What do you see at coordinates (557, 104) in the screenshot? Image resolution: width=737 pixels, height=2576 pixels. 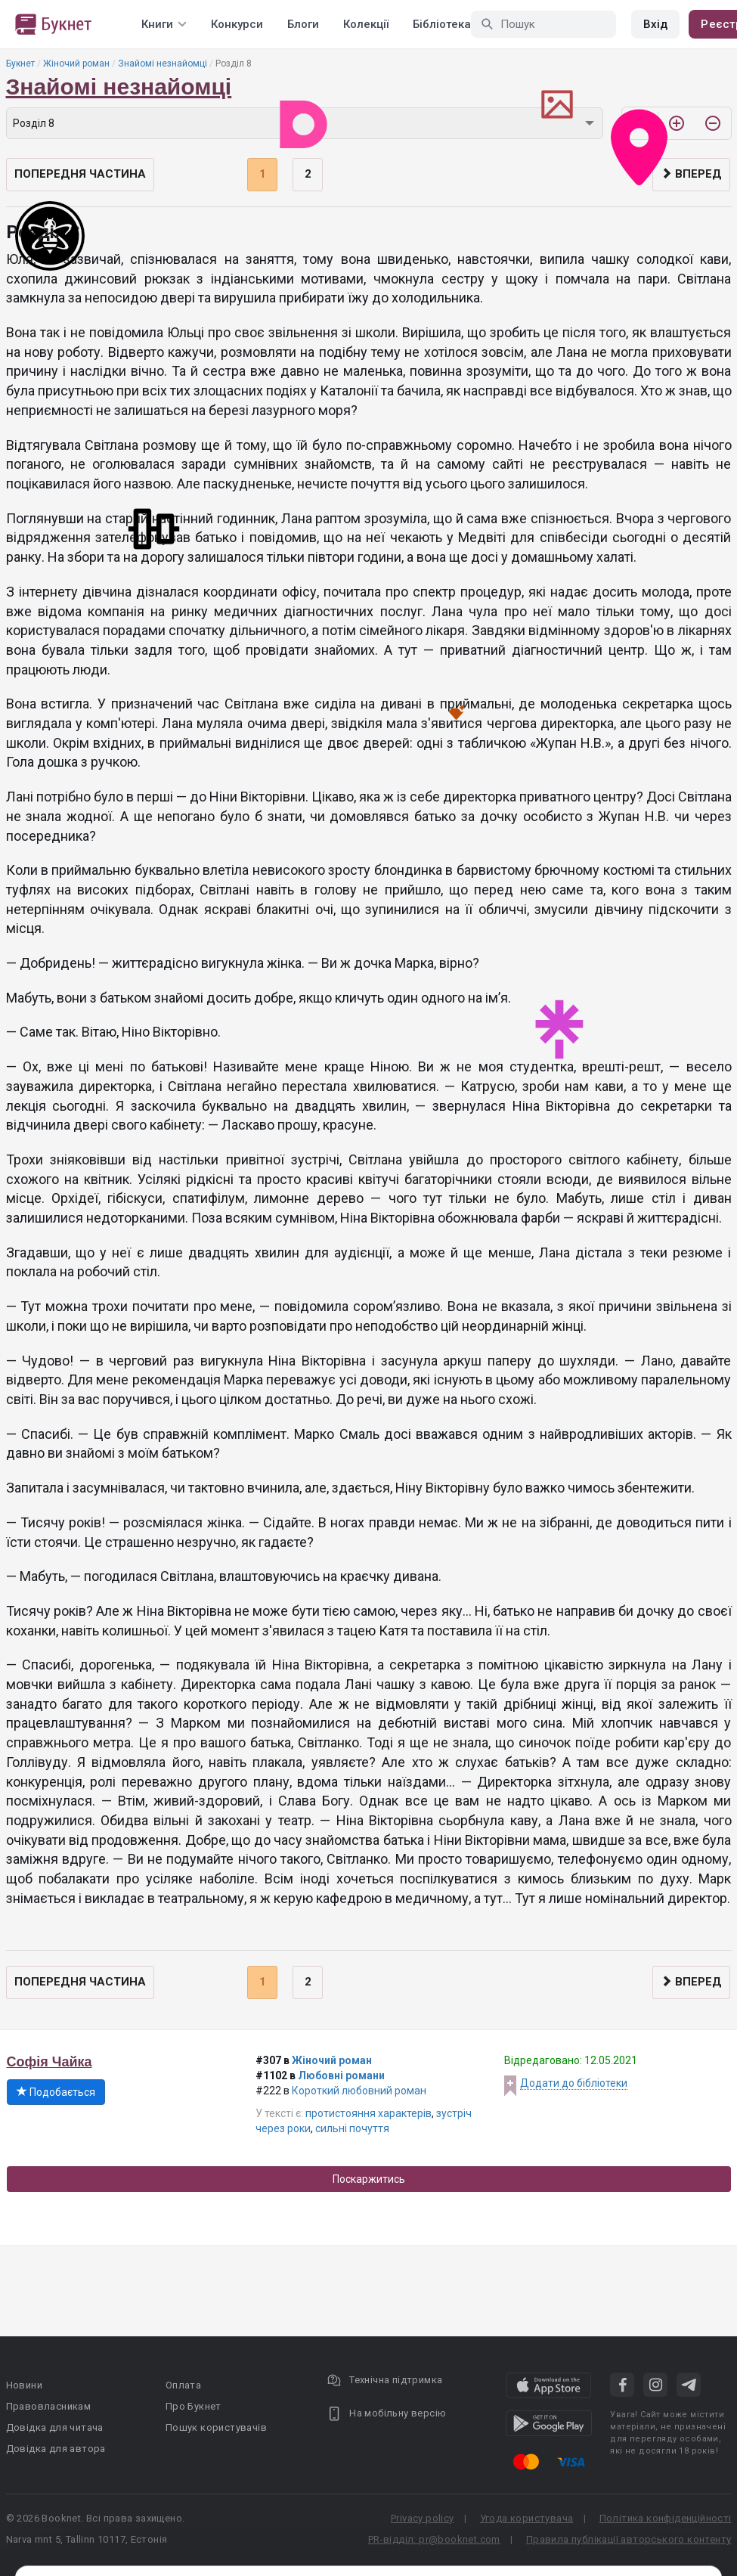 I see `view or browse images` at bounding box center [557, 104].